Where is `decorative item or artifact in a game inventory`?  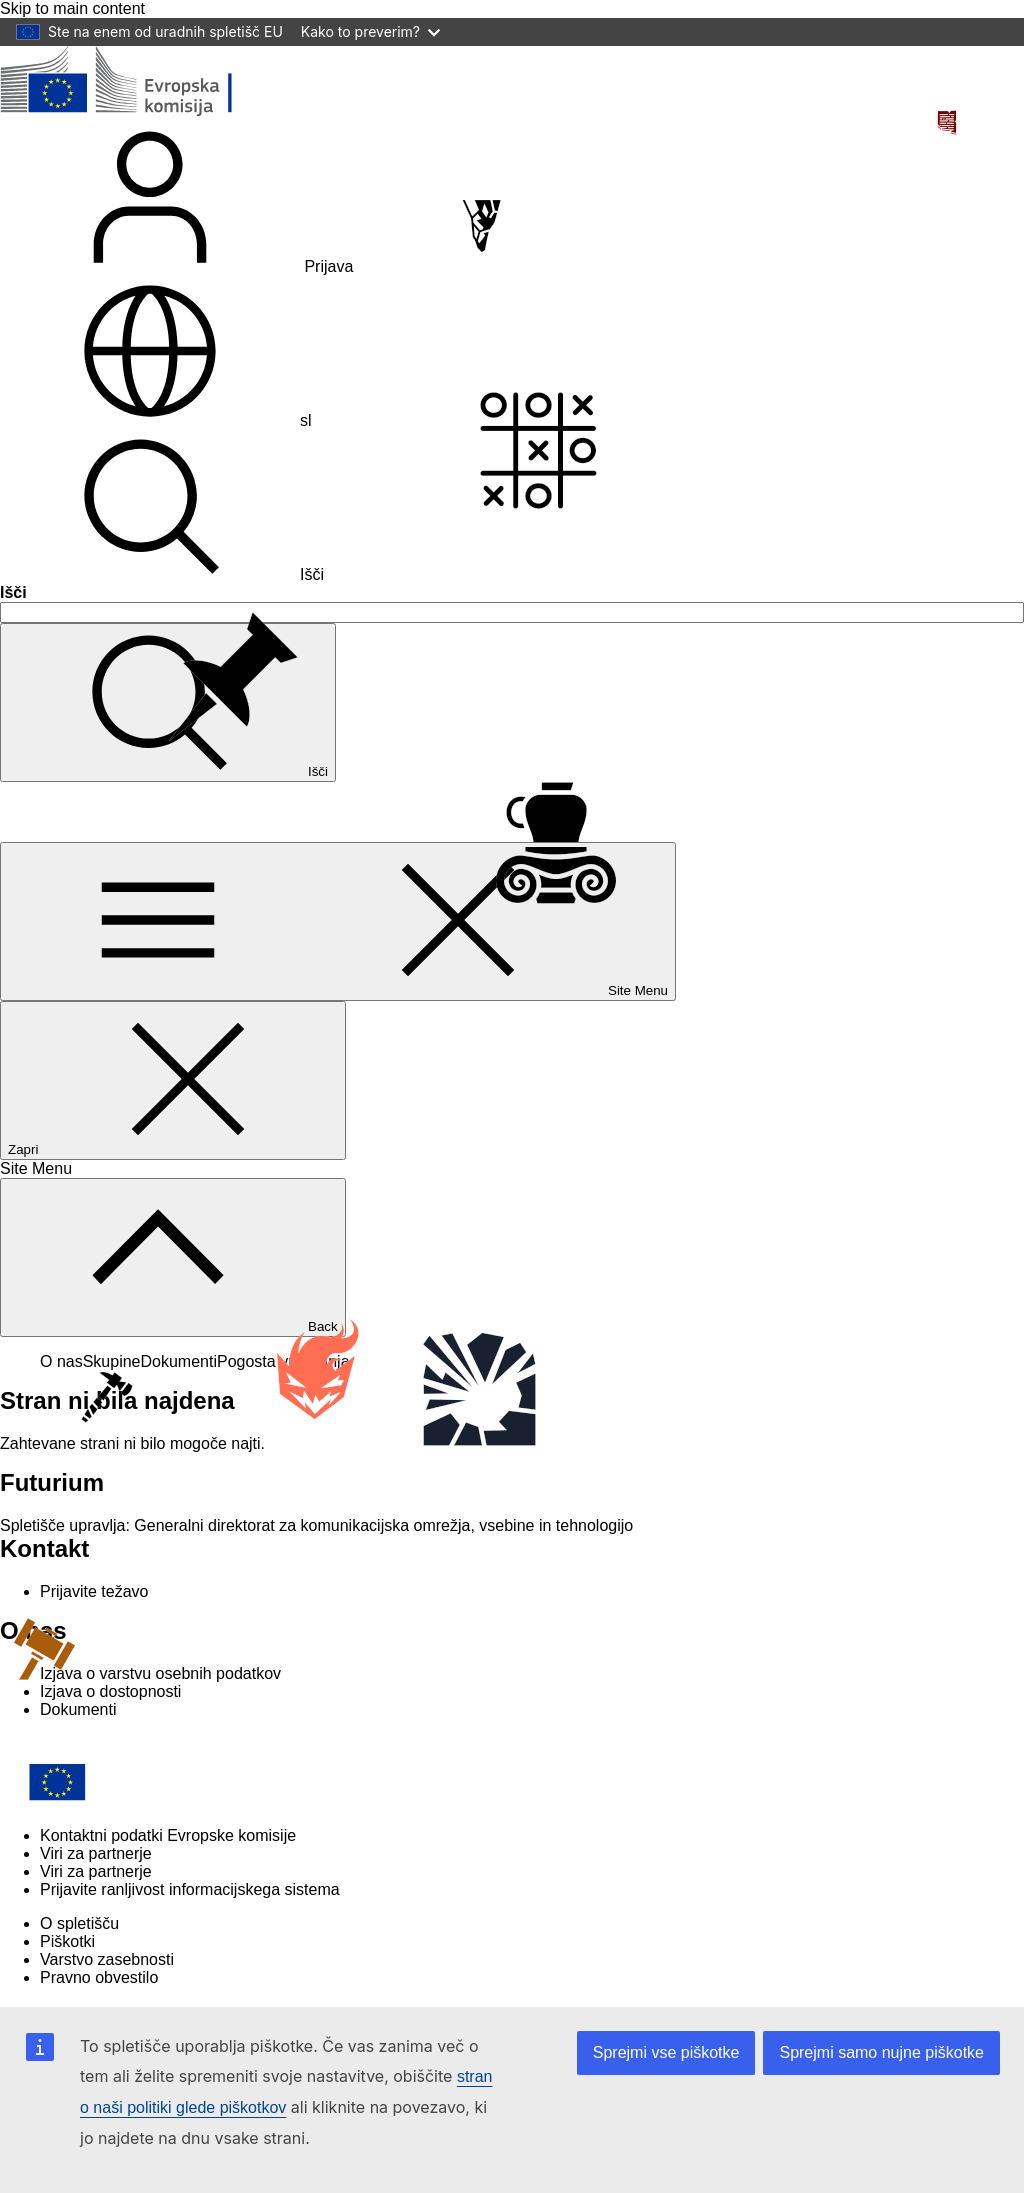
decorative item or artifact in a game inventory is located at coordinates (556, 842).